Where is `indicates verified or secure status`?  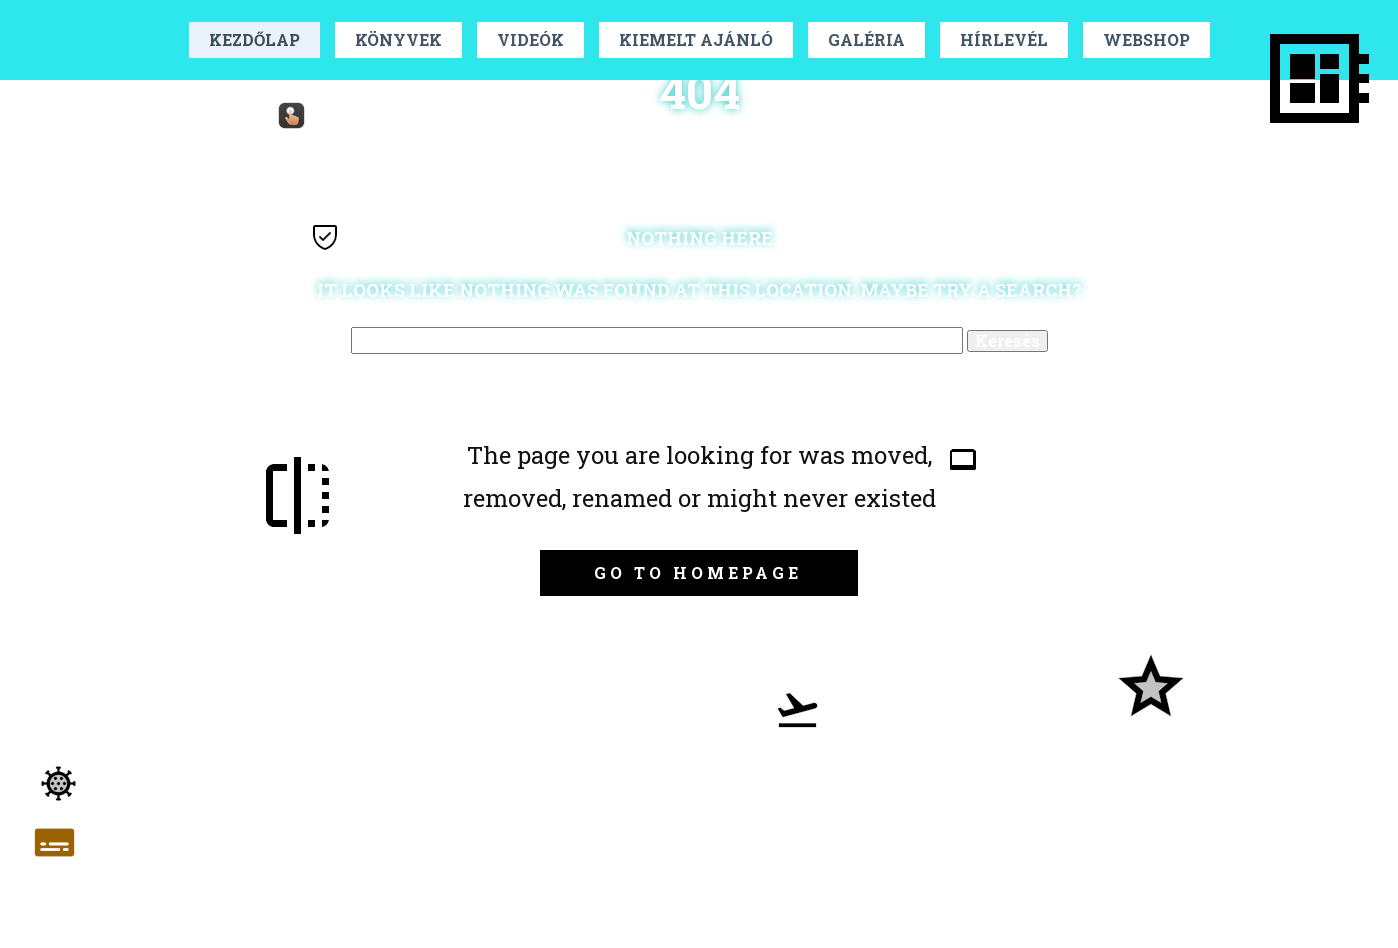
indicates verified or secure status is located at coordinates (325, 236).